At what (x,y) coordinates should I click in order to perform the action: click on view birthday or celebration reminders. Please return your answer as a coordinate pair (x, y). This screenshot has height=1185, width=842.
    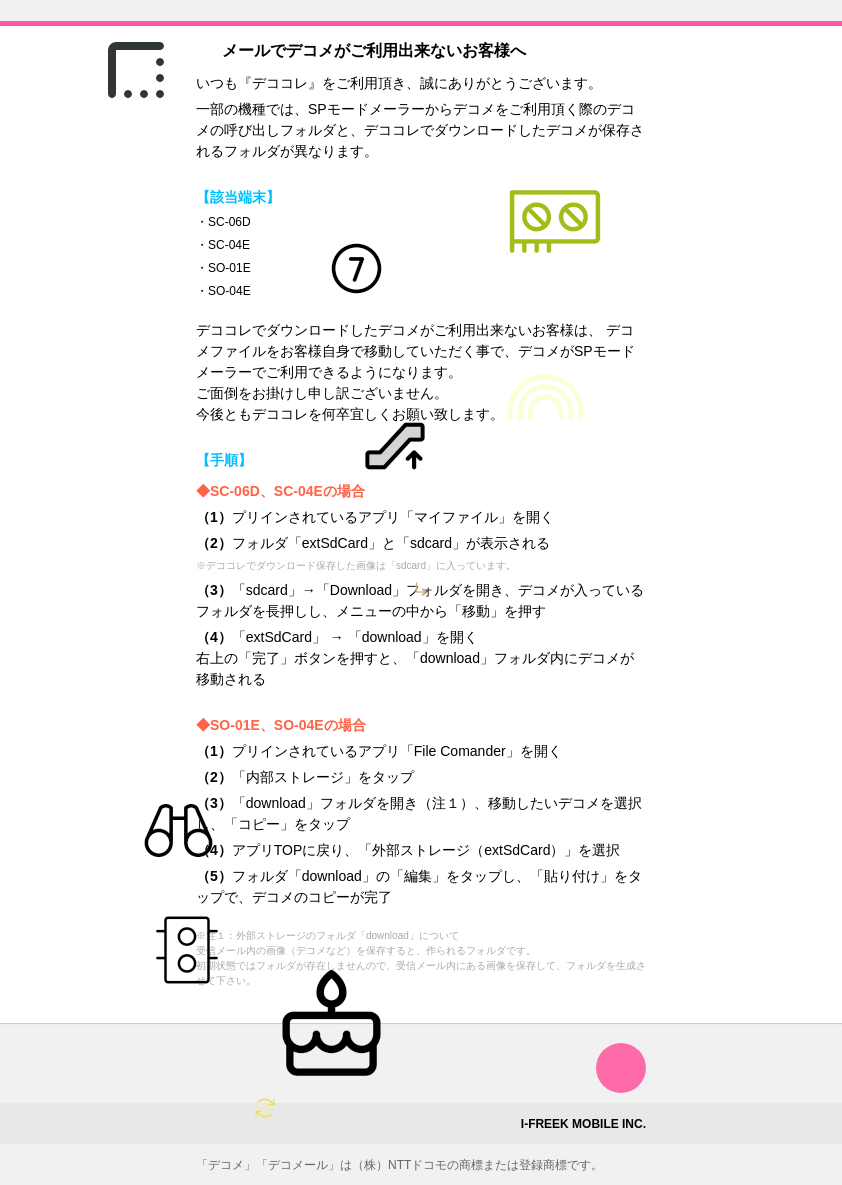
    Looking at the image, I should click on (331, 1030).